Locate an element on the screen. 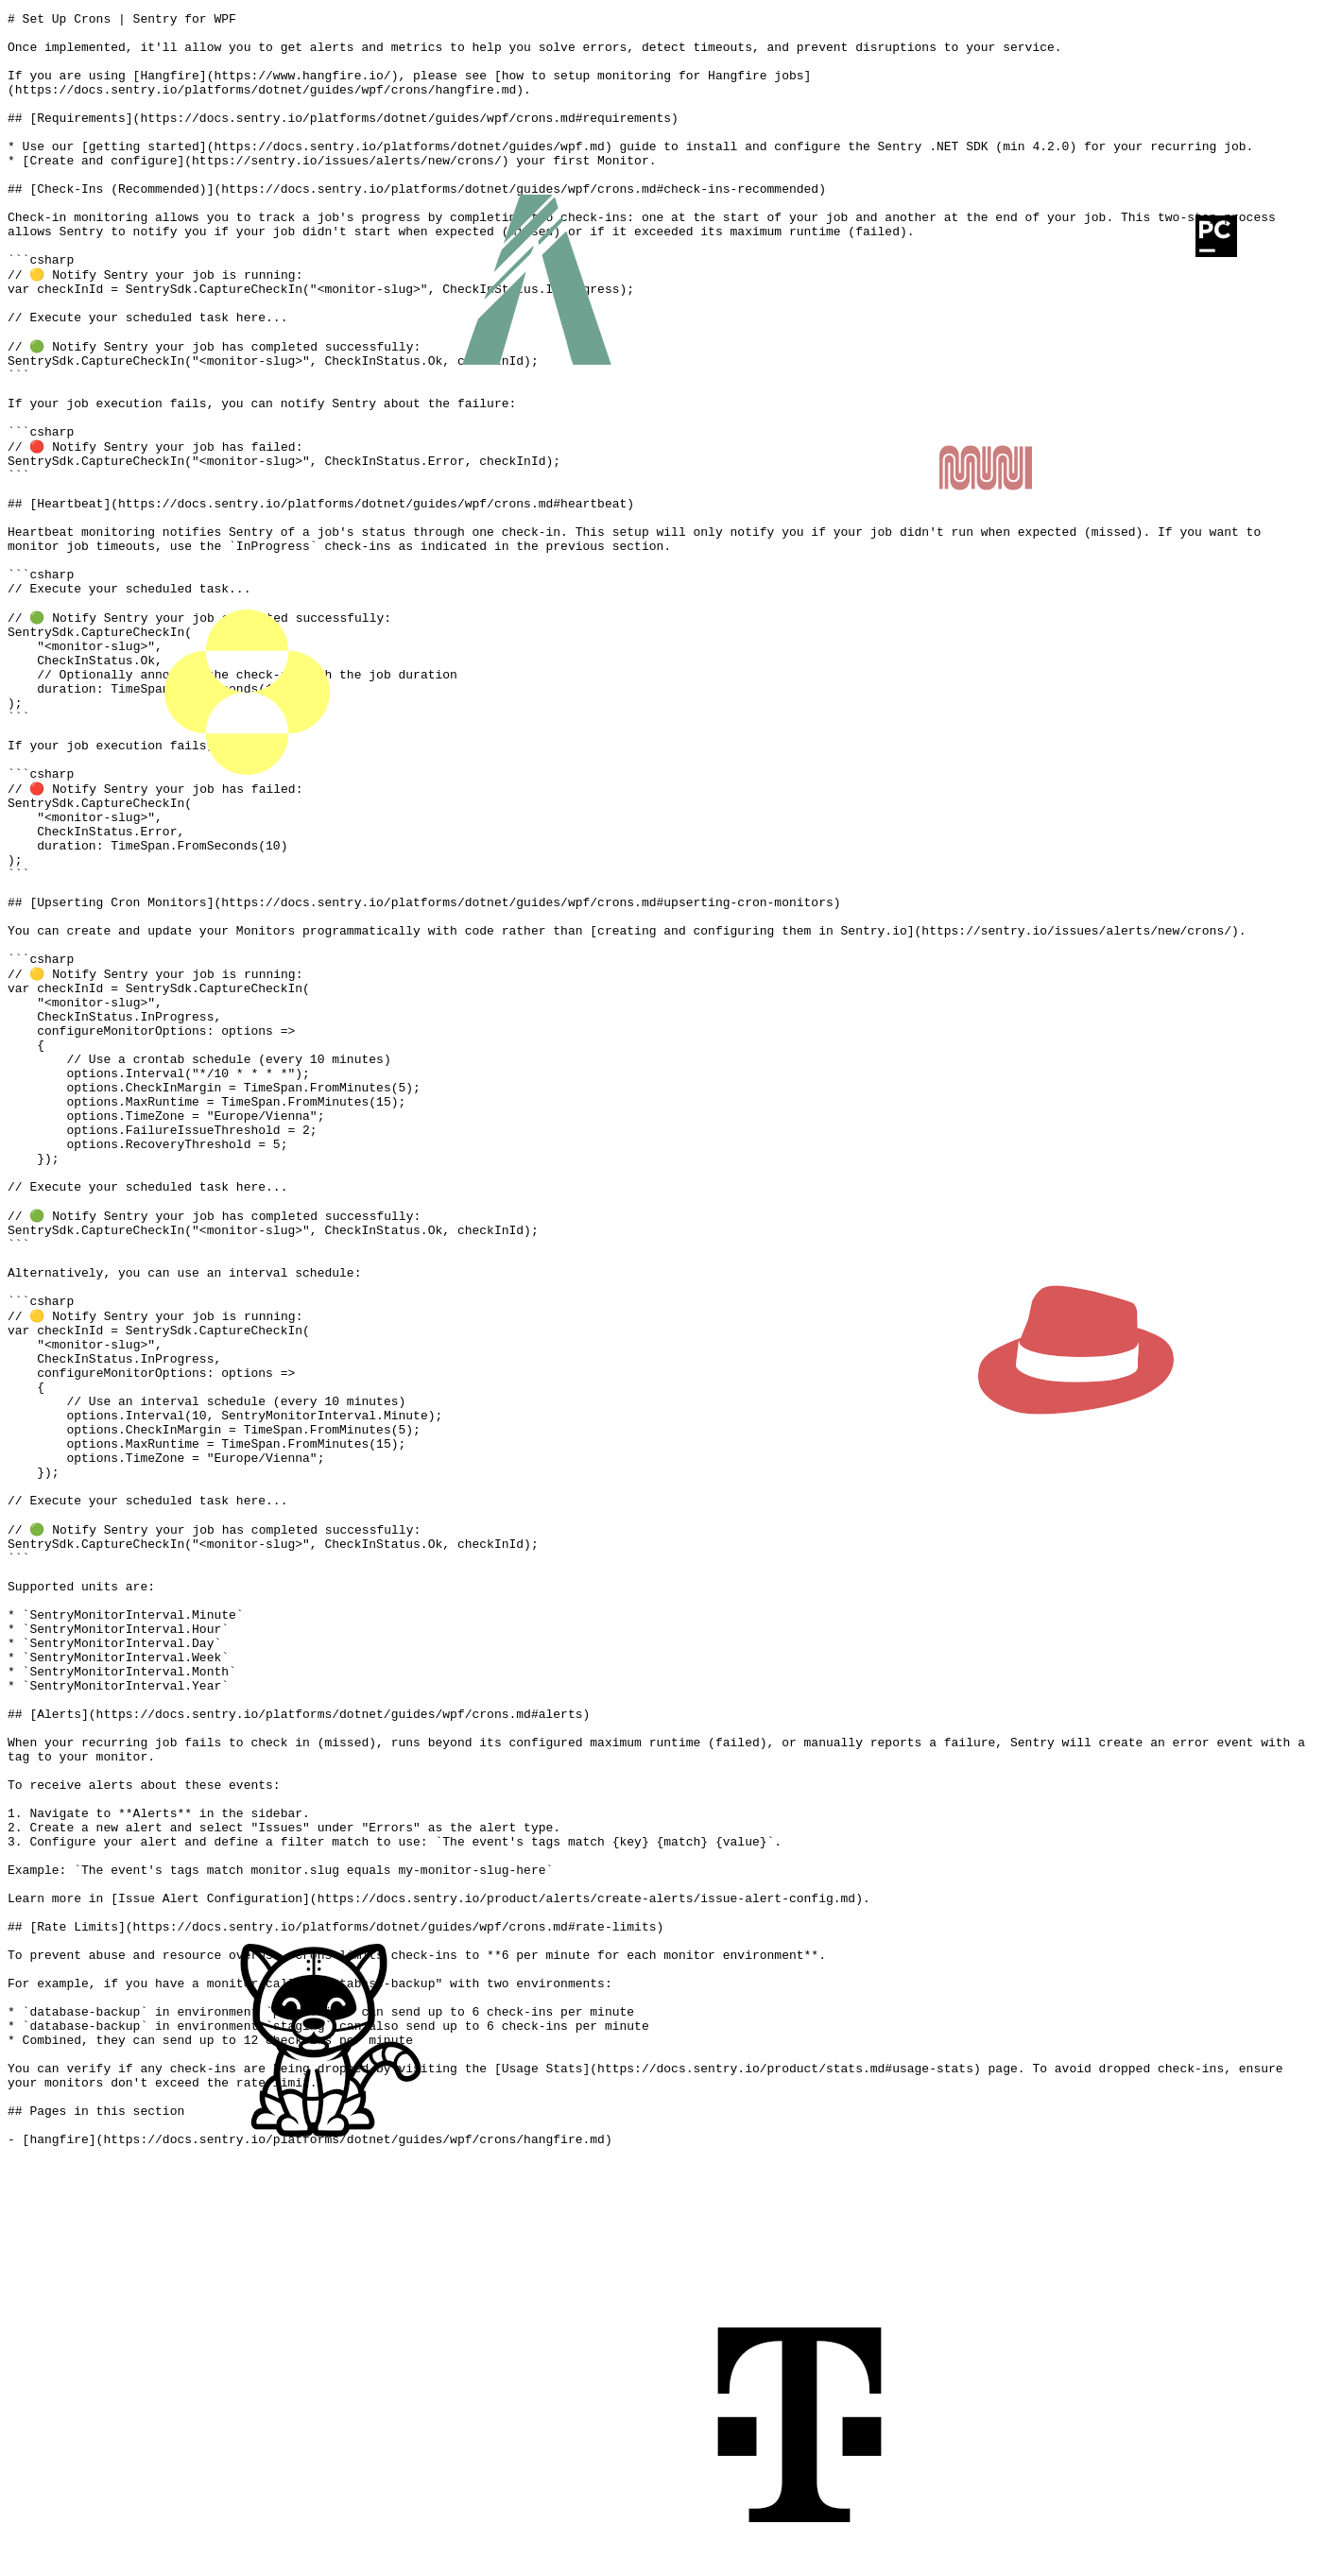 Image resolution: width=1324 pixels, height=2576 pixels. deutsche telekom company logo is located at coordinates (800, 2425).